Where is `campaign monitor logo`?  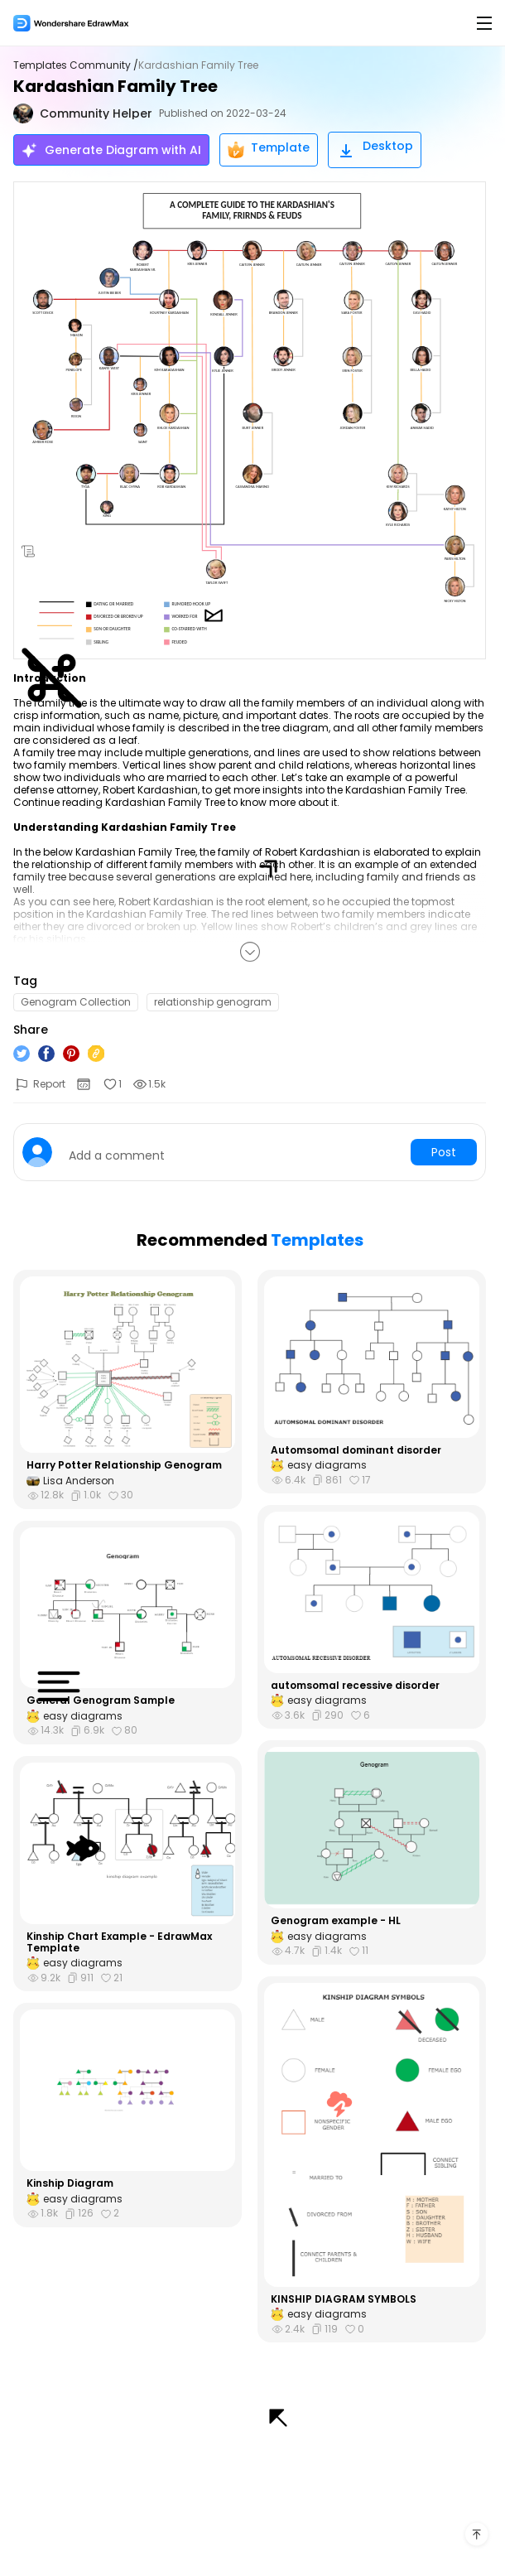 campaign monitor logo is located at coordinates (214, 615).